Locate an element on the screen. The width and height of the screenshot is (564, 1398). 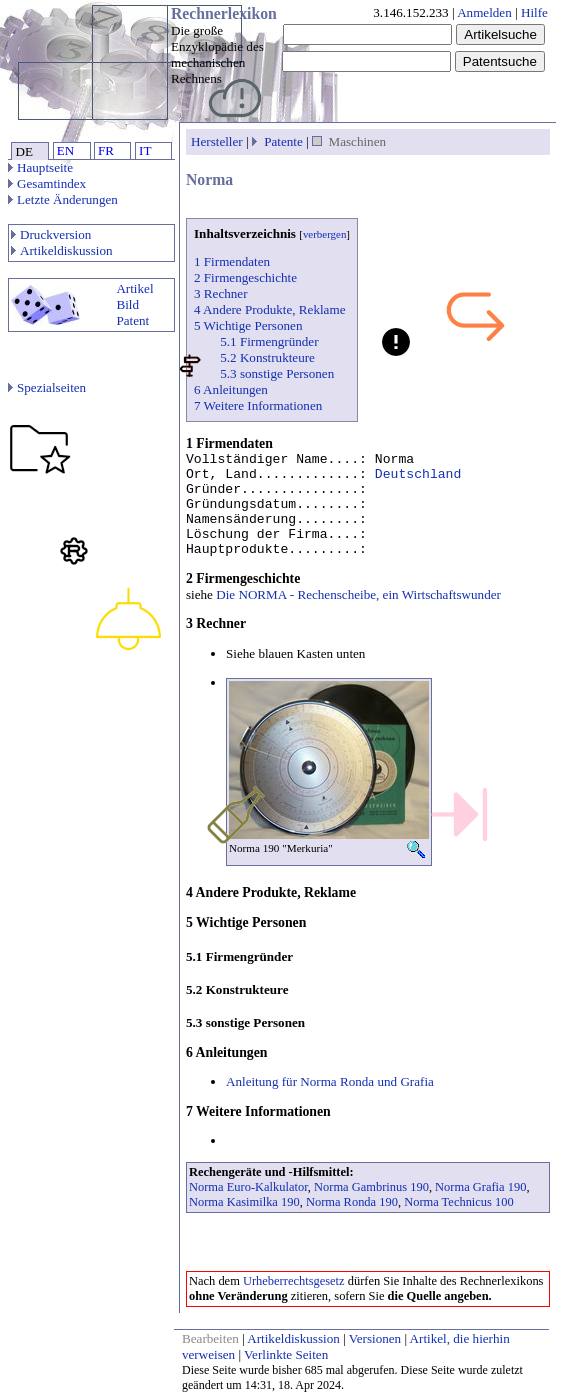
access your starred or favorite folders is located at coordinates (39, 447).